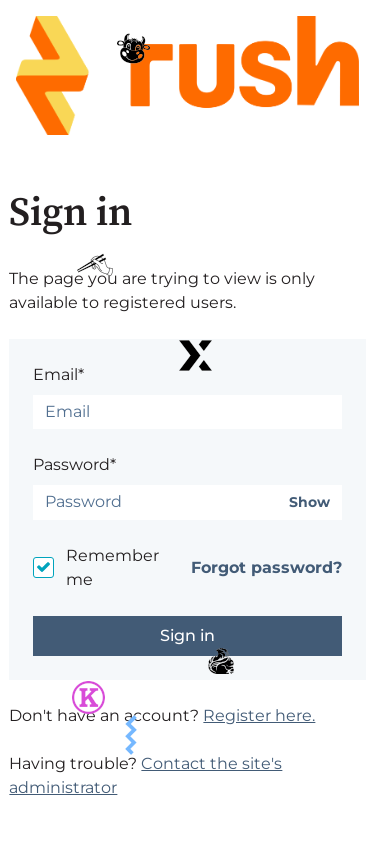 Image resolution: width=375 pixels, height=856 pixels. What do you see at coordinates (88, 697) in the screenshot?
I see `known publishing platform logo` at bounding box center [88, 697].